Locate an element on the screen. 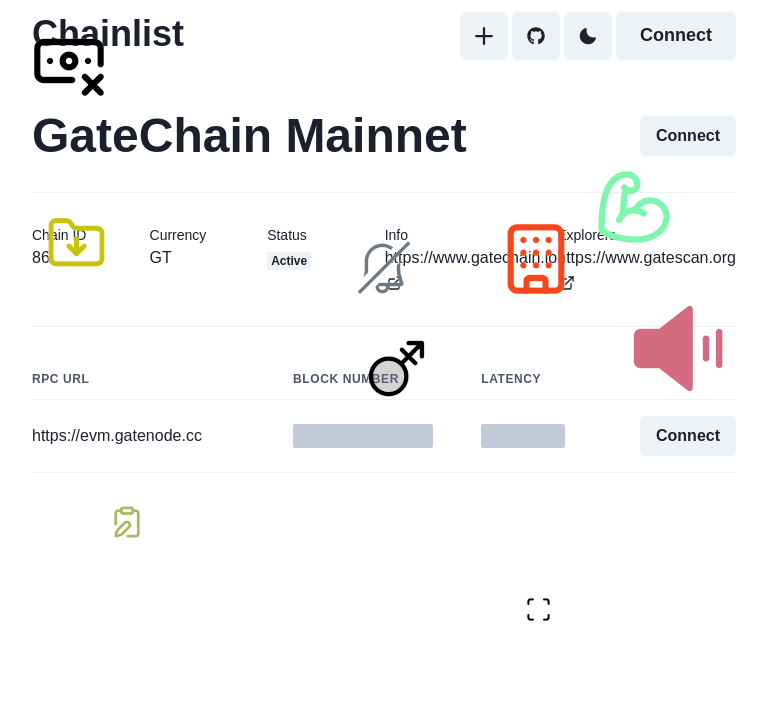 This screenshot has height=720, width=768. view office or business location is located at coordinates (536, 259).